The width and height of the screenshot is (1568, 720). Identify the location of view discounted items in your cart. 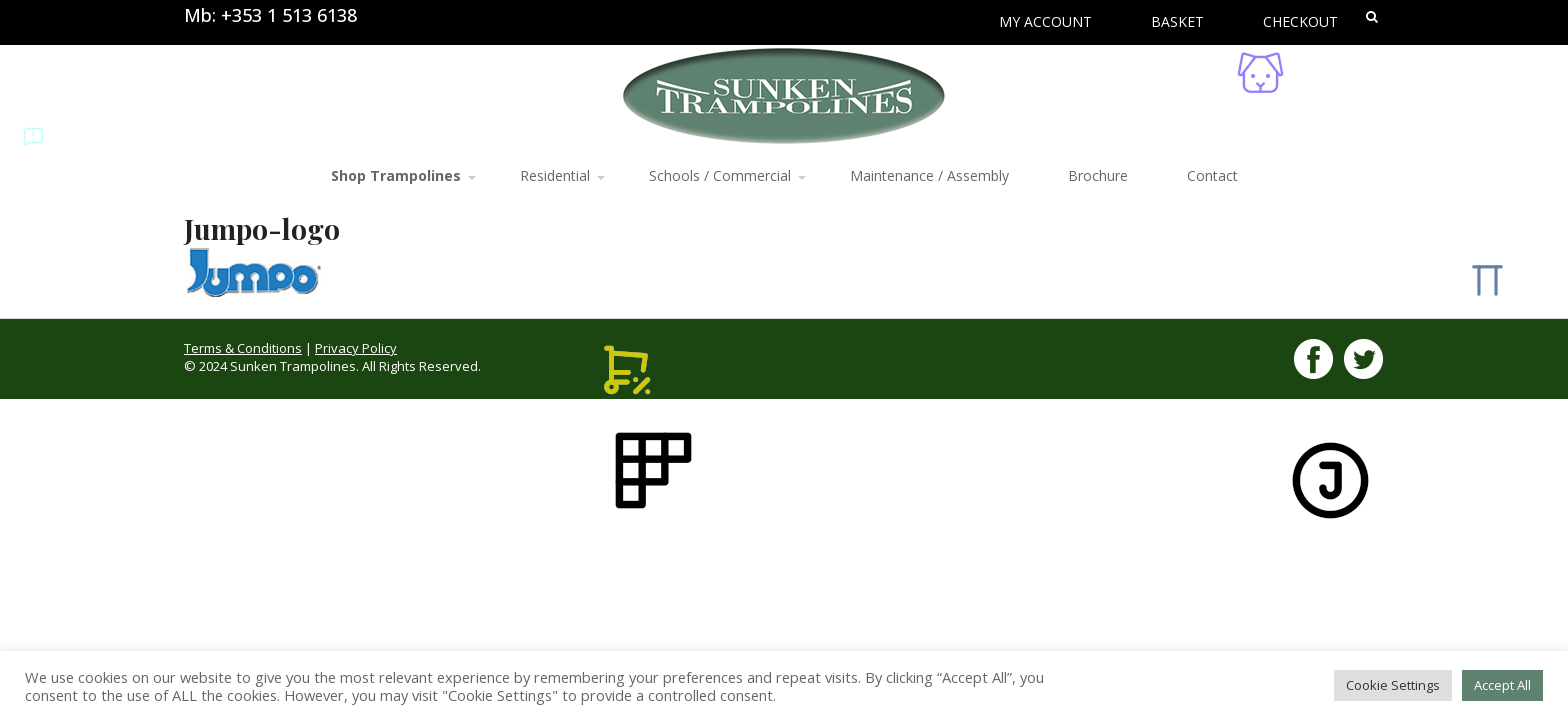
(626, 370).